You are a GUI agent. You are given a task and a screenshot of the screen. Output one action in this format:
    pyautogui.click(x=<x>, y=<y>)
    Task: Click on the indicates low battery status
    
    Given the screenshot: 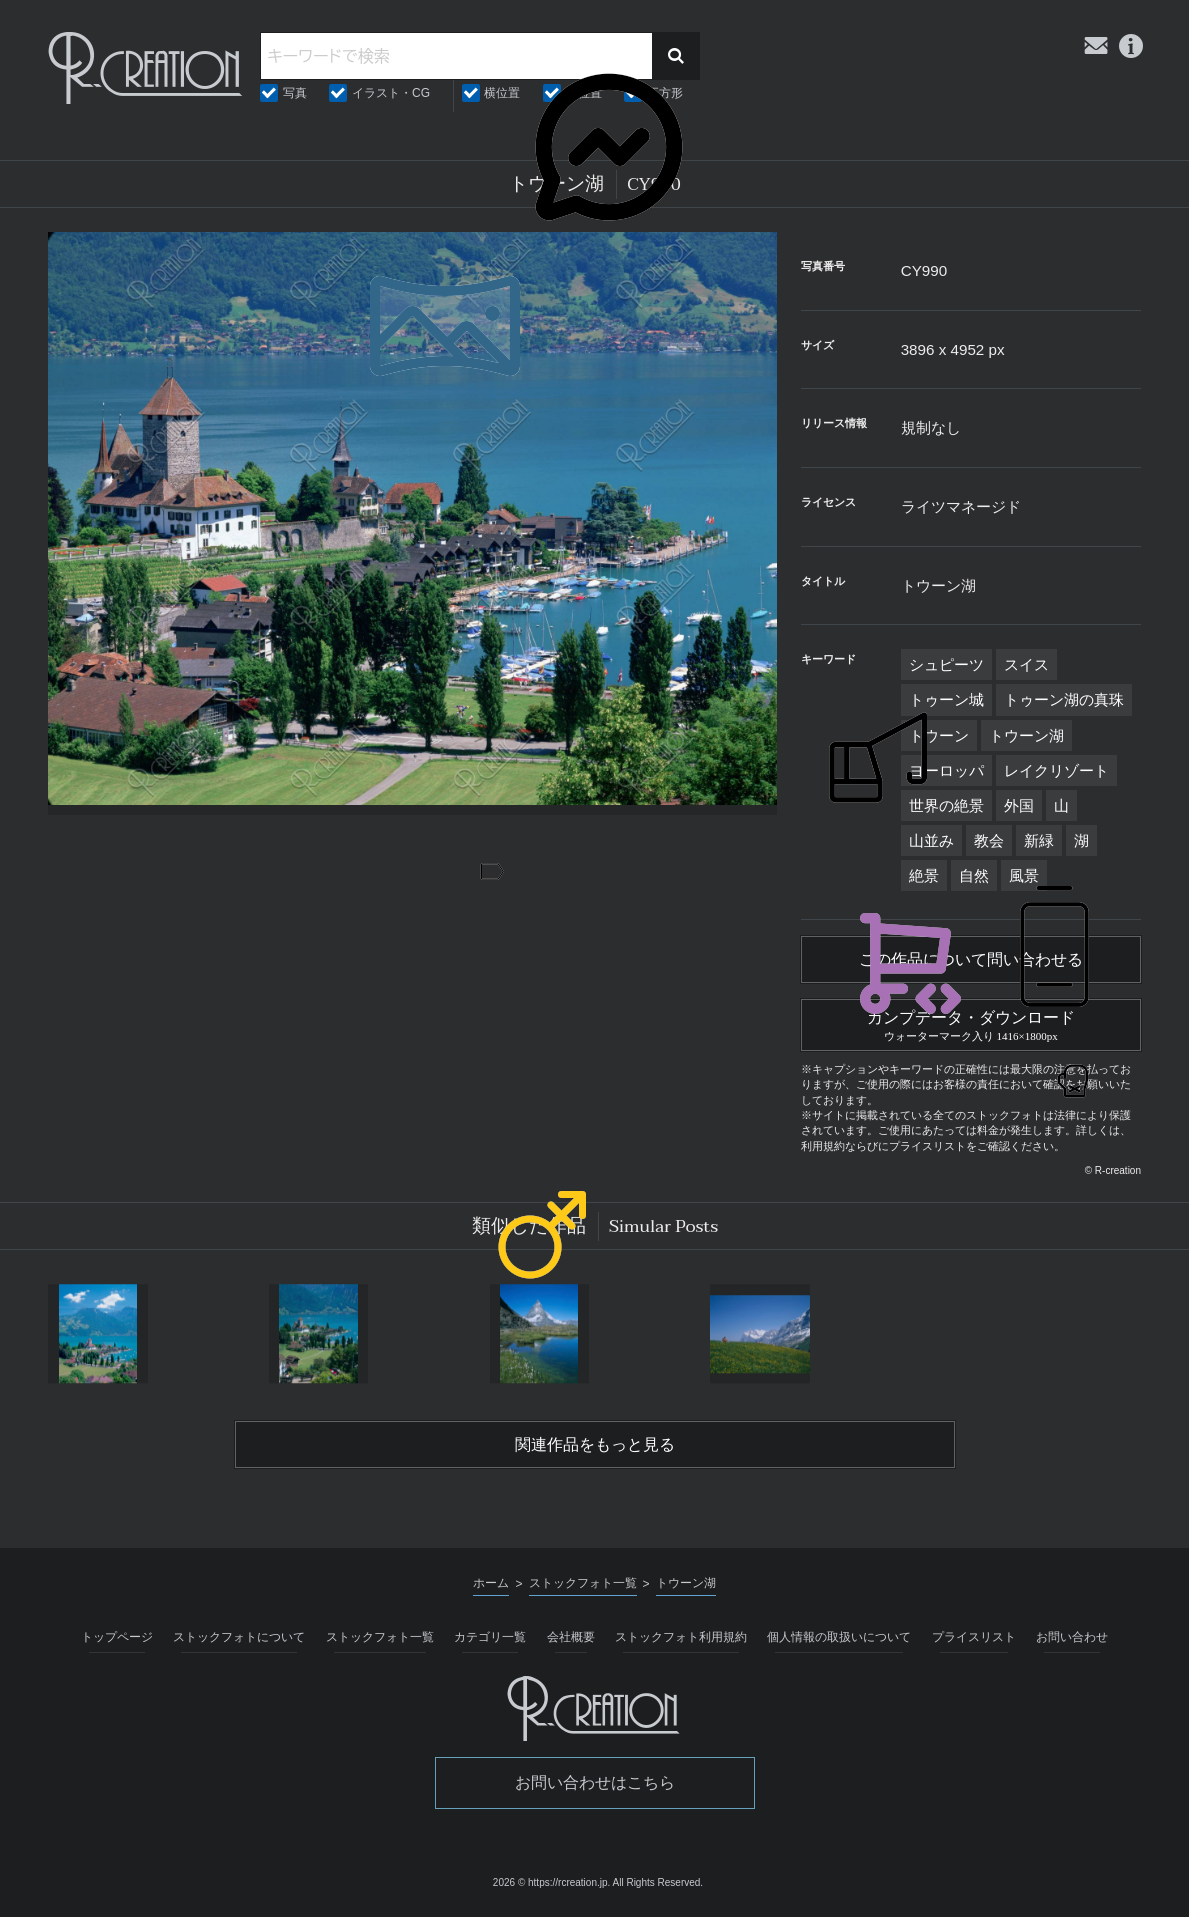 What is the action you would take?
    pyautogui.click(x=1054, y=948)
    